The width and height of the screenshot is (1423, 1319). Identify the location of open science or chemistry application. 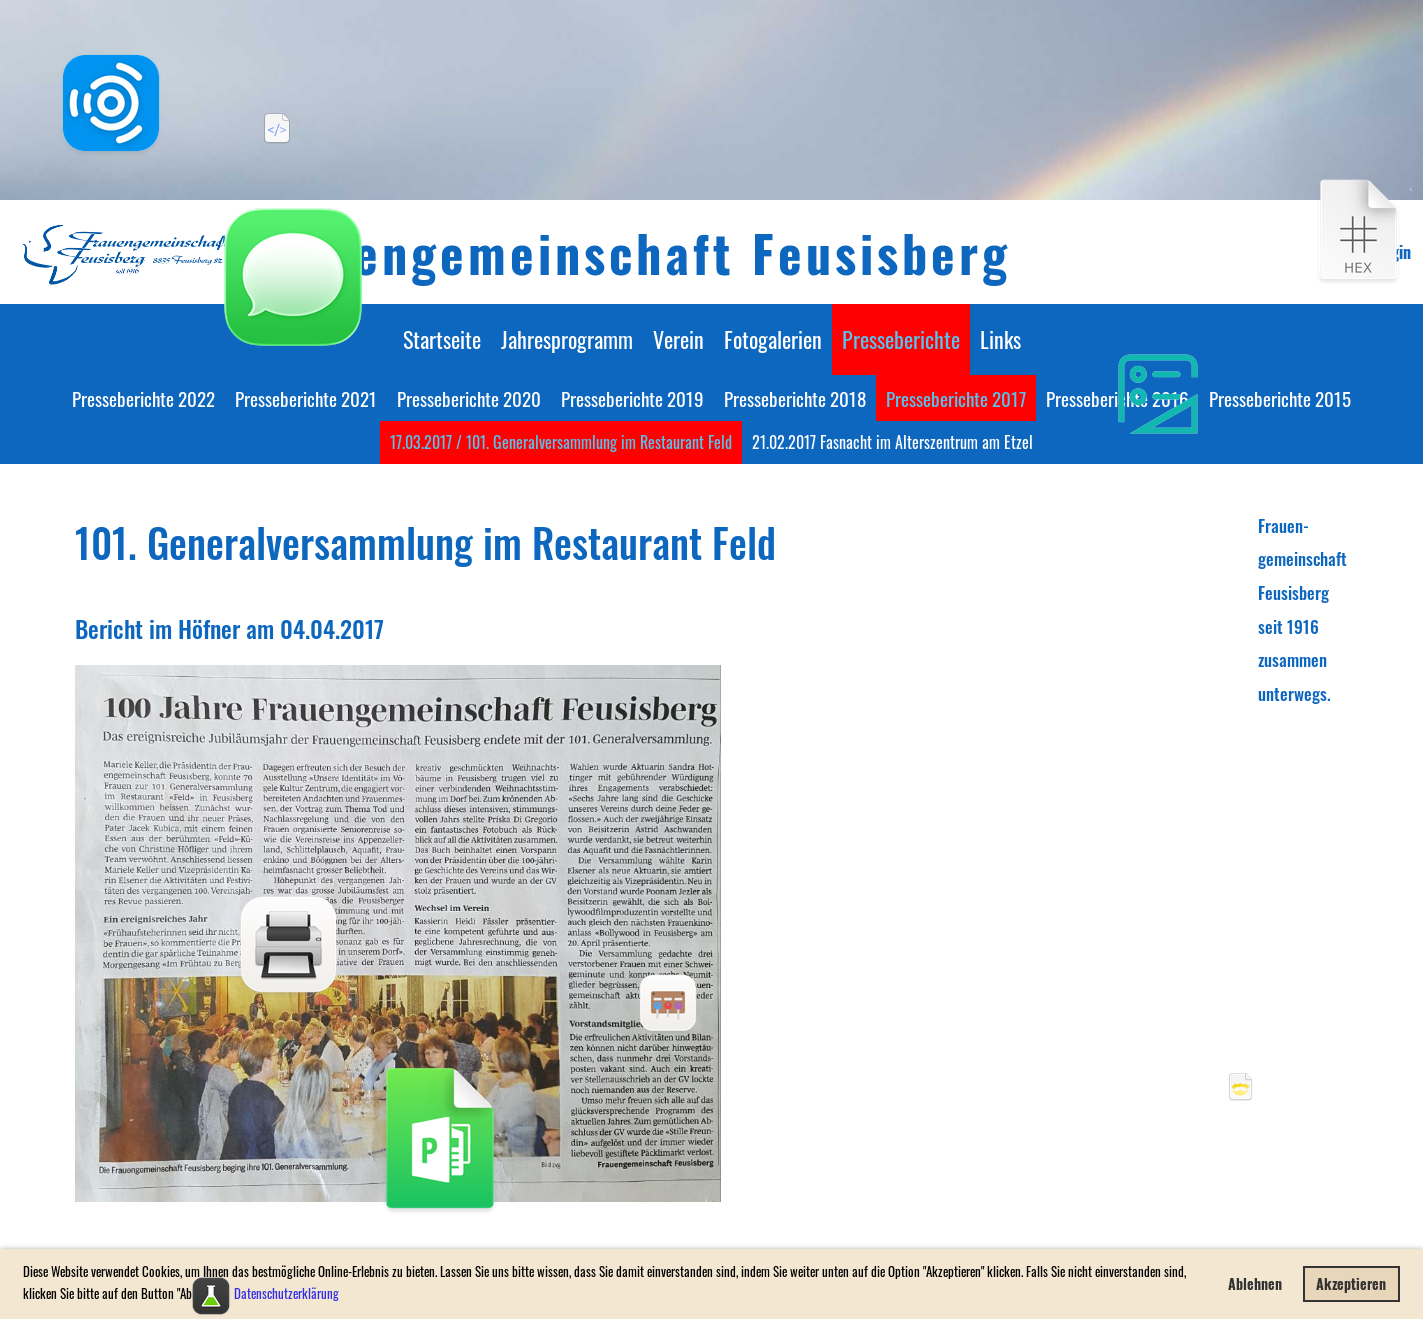
(211, 1296).